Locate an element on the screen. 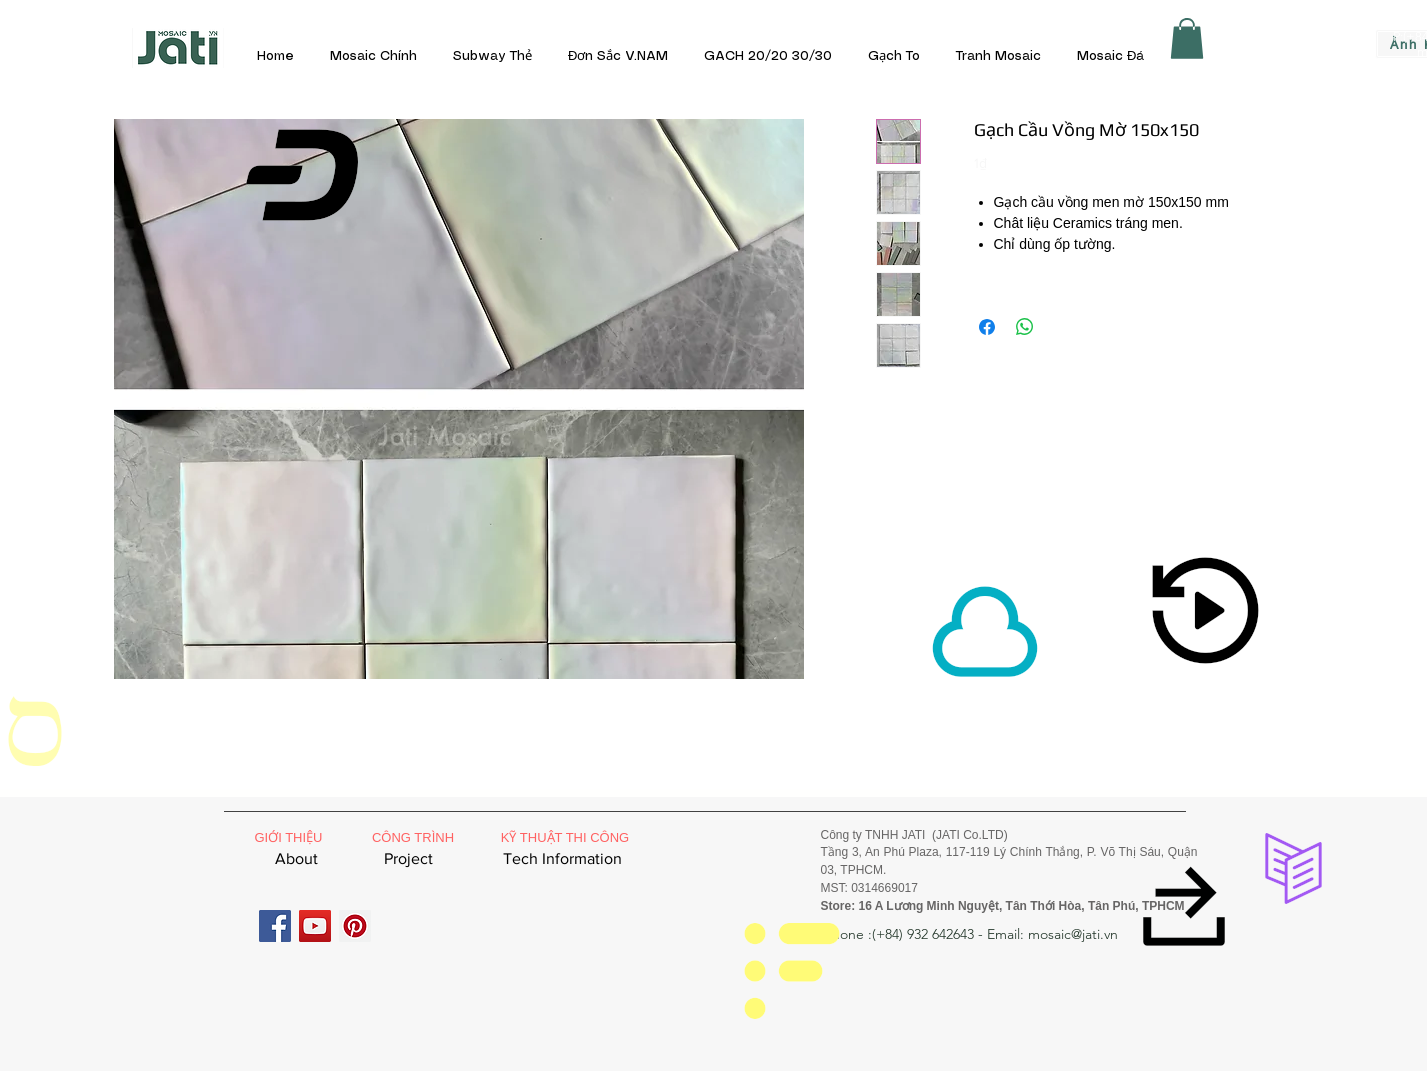 The height and width of the screenshot is (1071, 1427). open carrd website builder is located at coordinates (1293, 868).